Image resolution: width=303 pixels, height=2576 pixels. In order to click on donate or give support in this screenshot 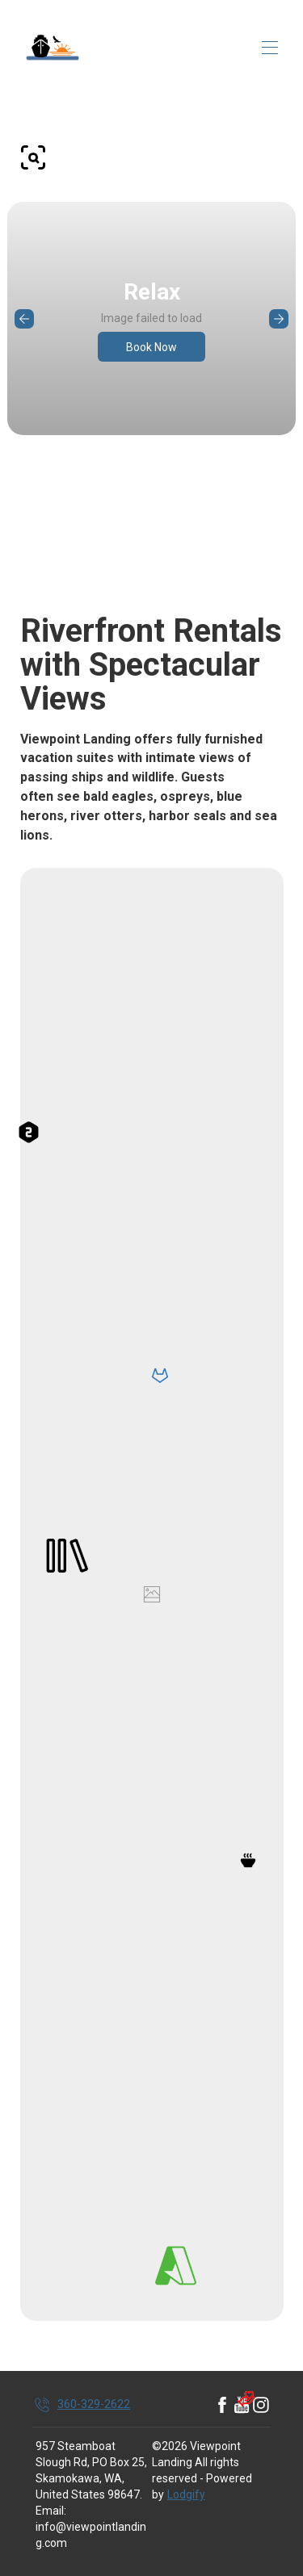, I will do `click(246, 2398)`.